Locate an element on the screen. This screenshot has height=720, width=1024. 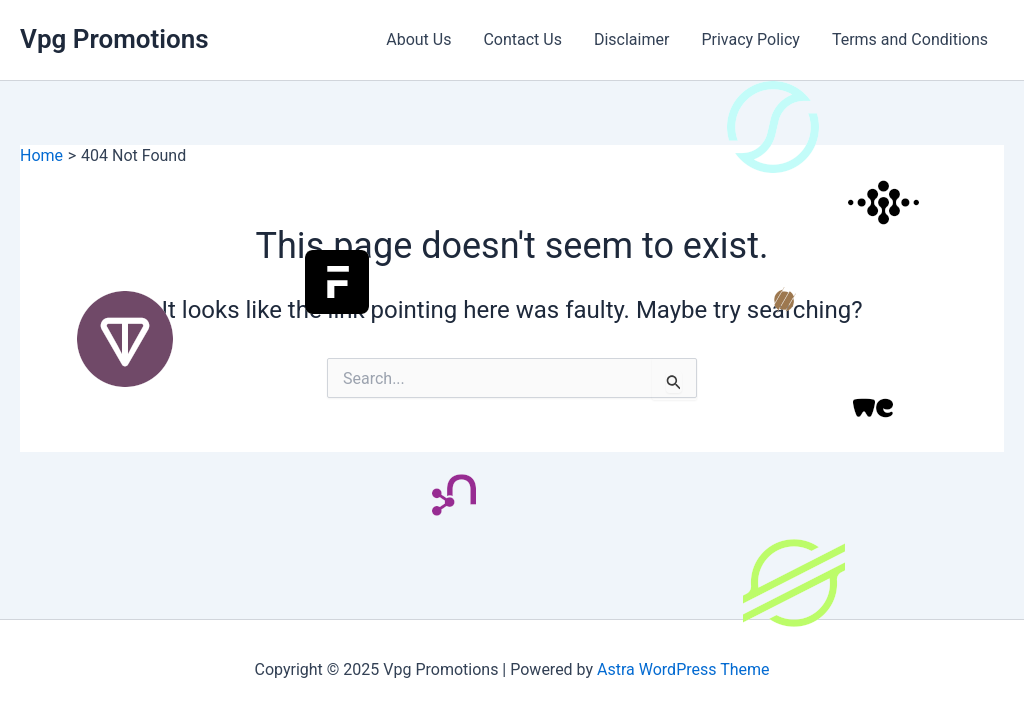
open the triller app is located at coordinates (785, 300).